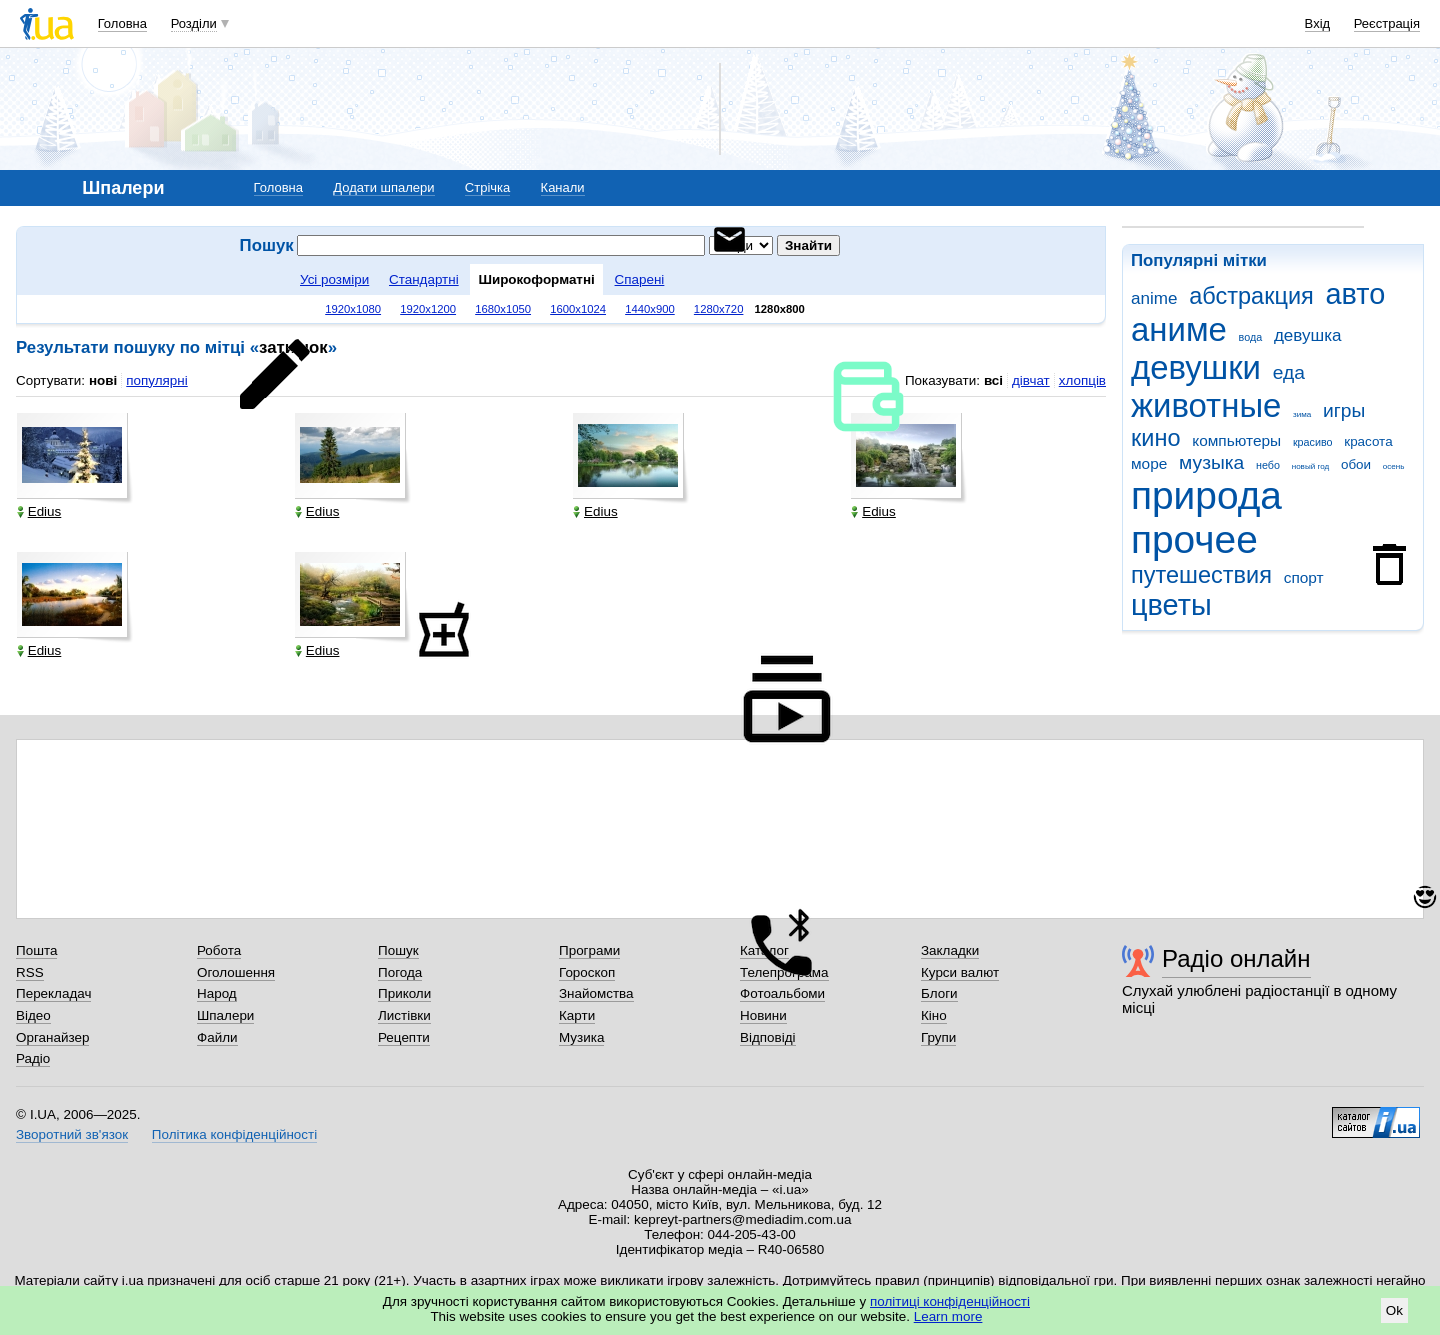  I want to click on react with love or adoration, so click(1425, 897).